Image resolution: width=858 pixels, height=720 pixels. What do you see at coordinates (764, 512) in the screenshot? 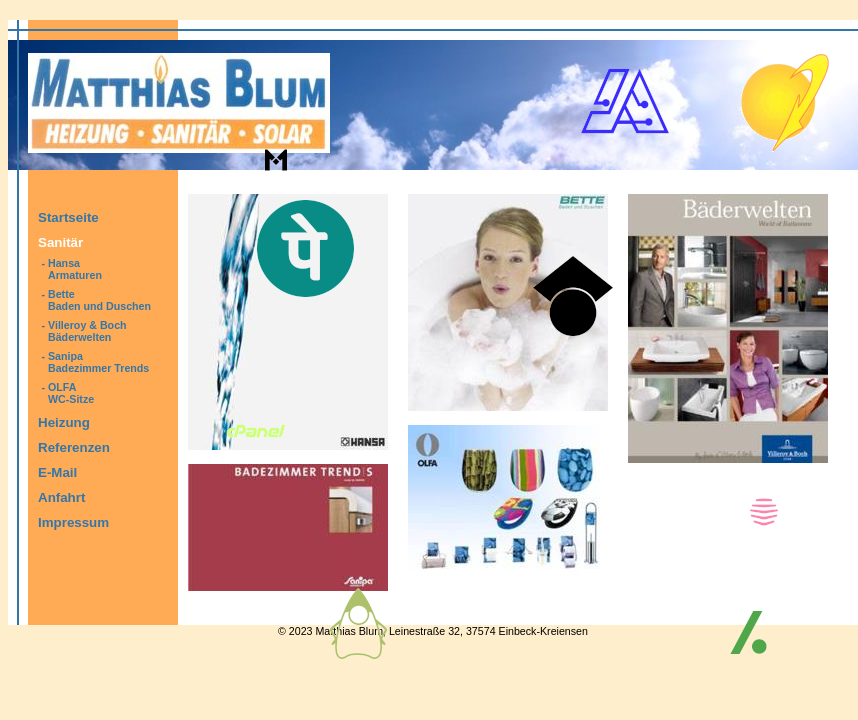
I see `open the Hive app` at bounding box center [764, 512].